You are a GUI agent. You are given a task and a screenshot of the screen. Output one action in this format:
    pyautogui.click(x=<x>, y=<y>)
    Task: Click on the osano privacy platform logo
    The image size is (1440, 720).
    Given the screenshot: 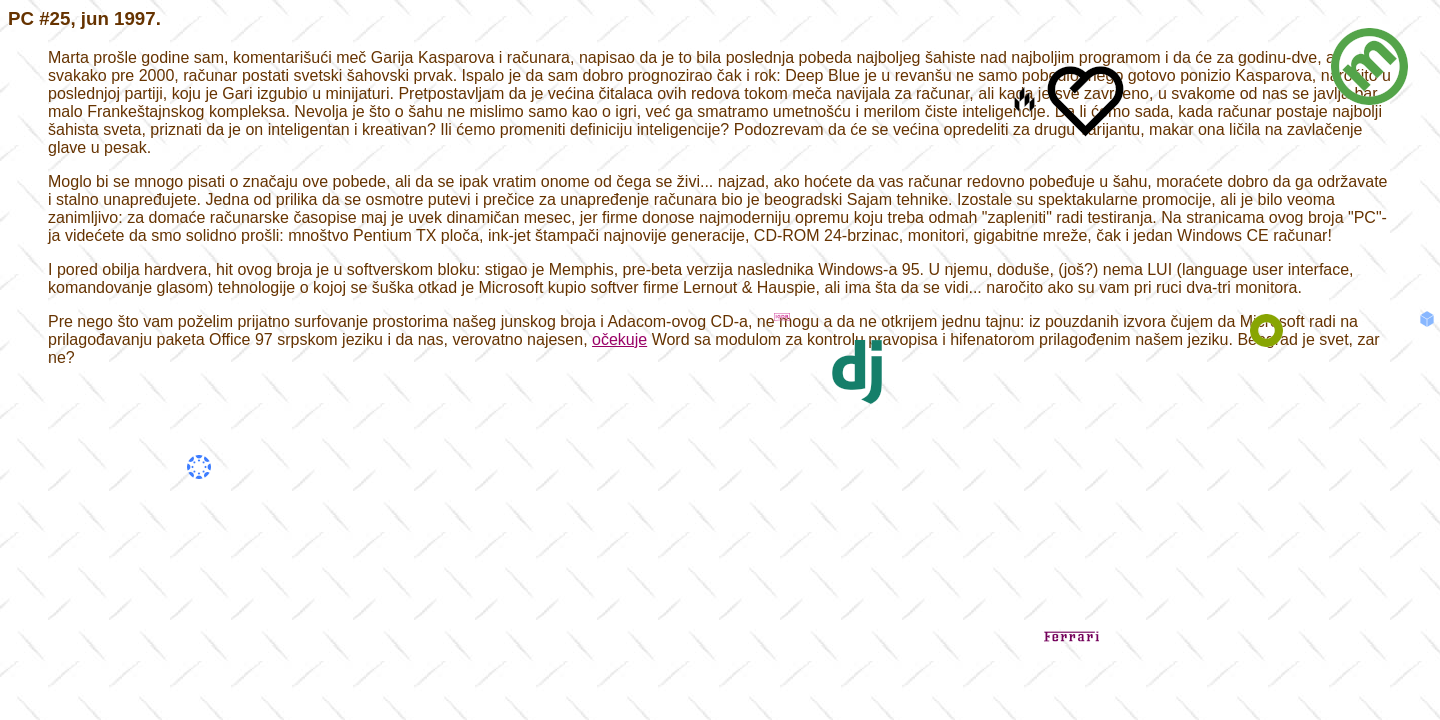 What is the action you would take?
    pyautogui.click(x=1266, y=330)
    